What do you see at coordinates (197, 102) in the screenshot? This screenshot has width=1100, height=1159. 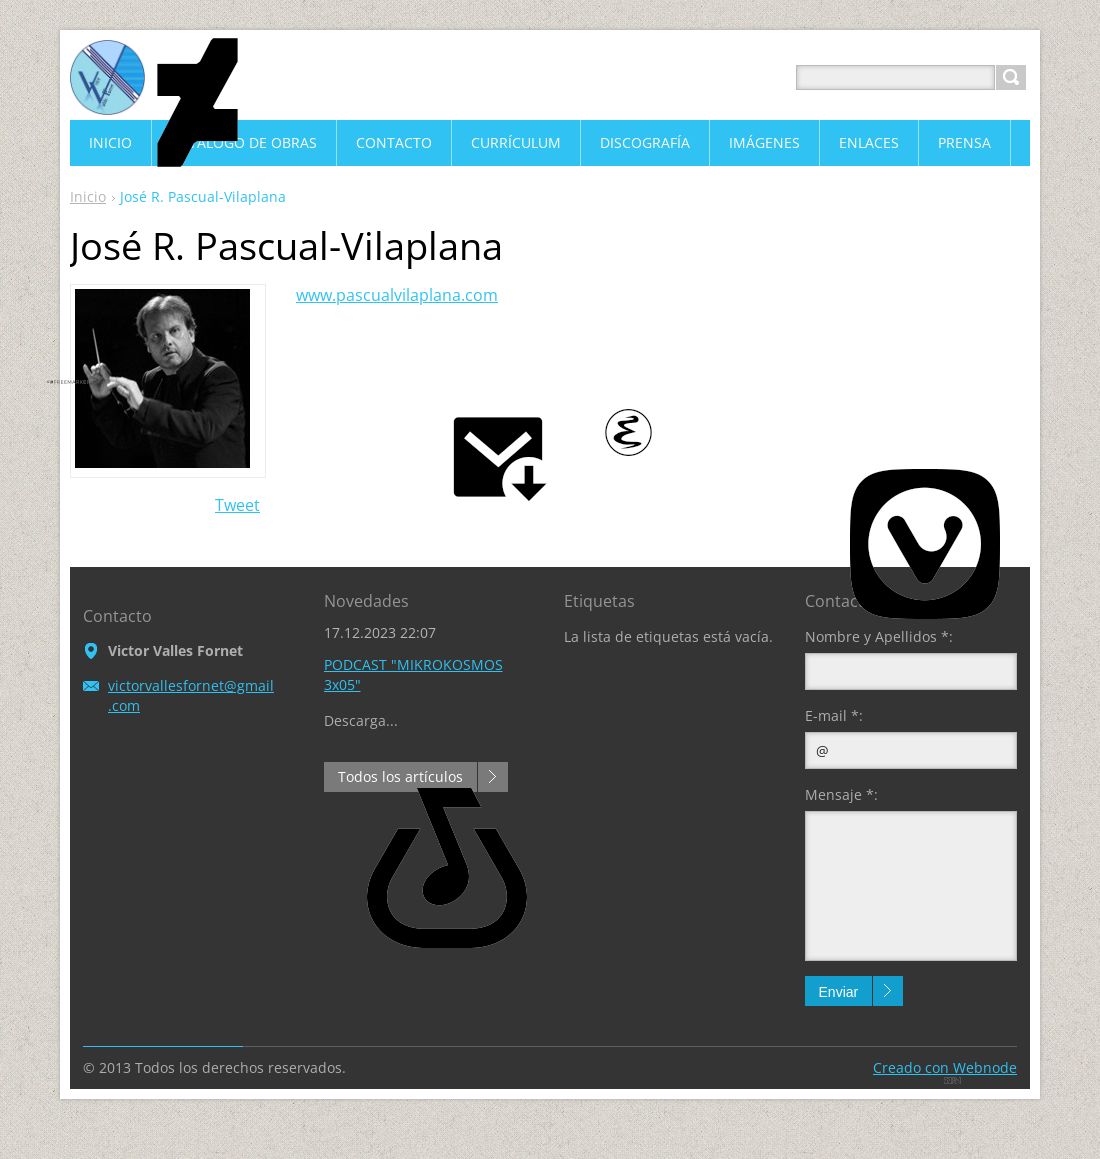 I see `visit deviantart profile or page` at bounding box center [197, 102].